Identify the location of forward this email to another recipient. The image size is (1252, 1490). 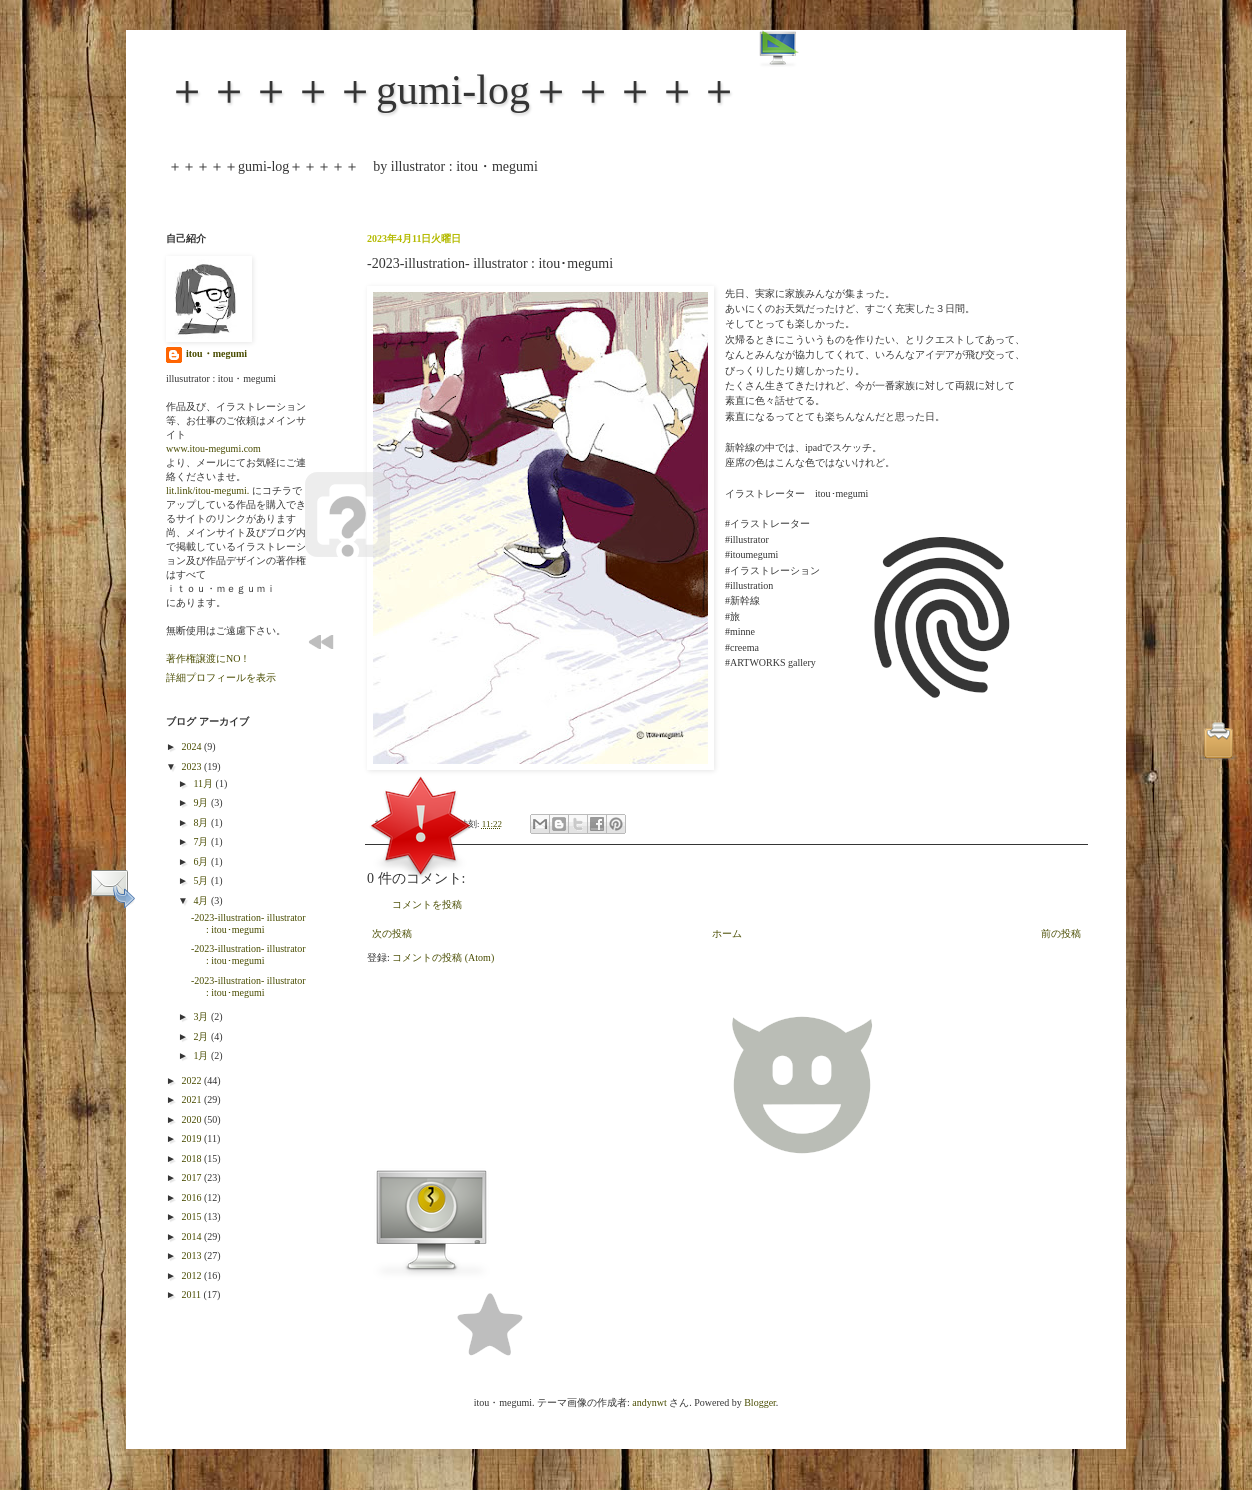
(111, 885).